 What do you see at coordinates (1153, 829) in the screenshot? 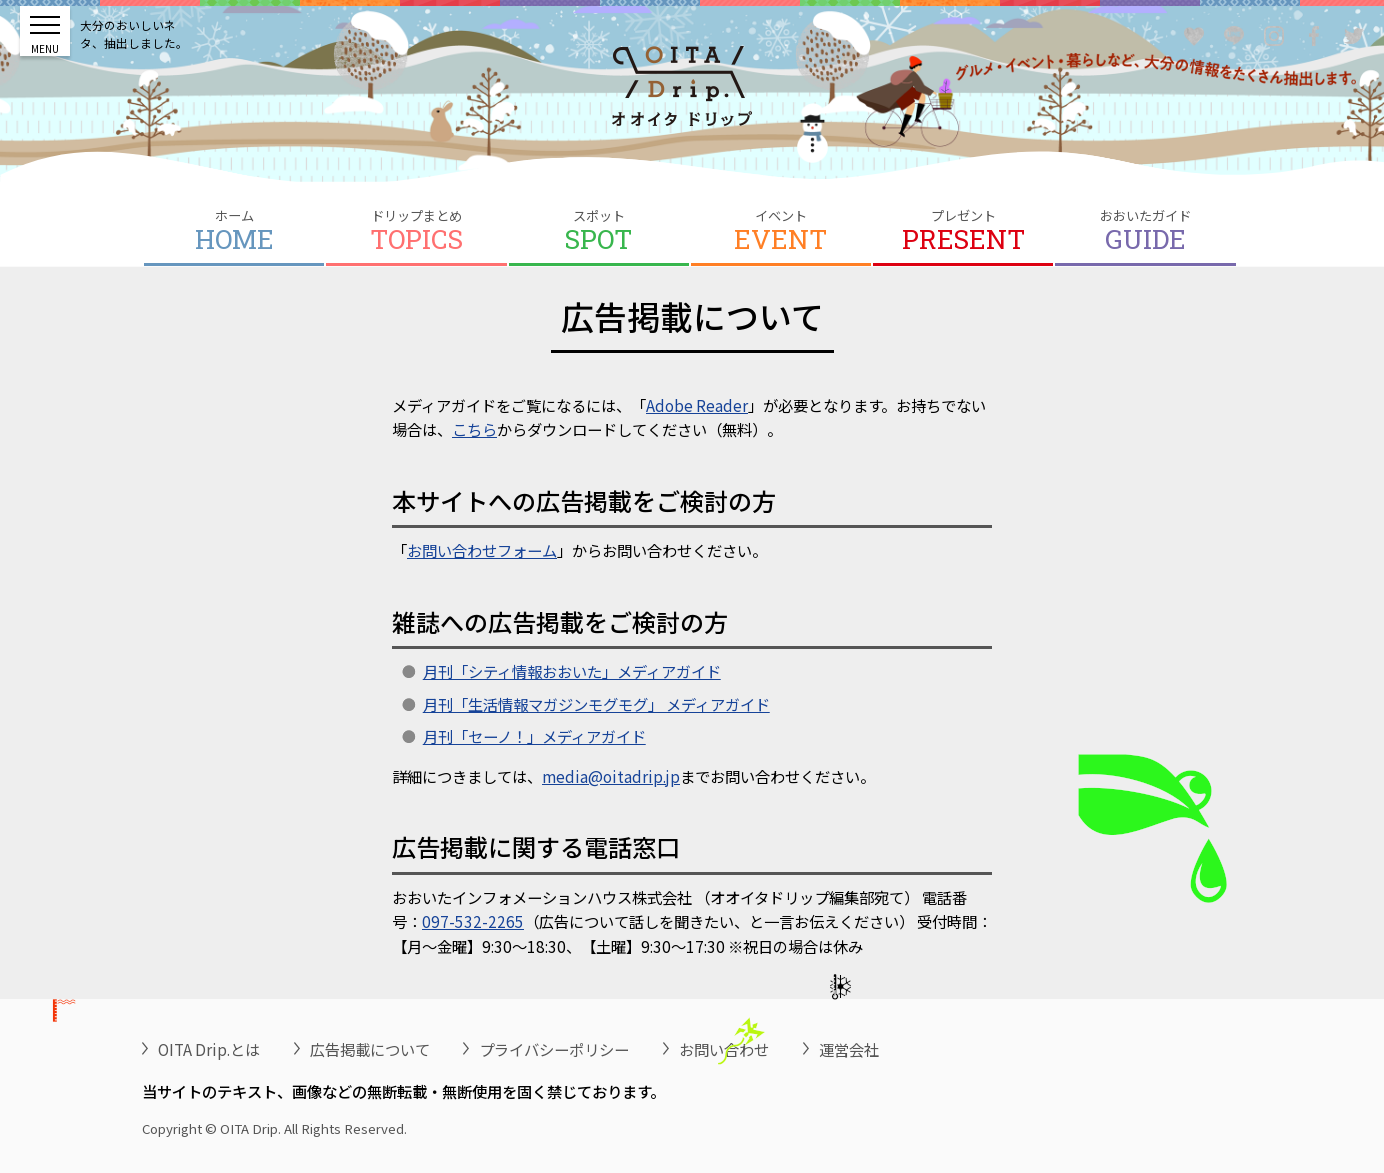
I see `indicates moisture or humidity level` at bounding box center [1153, 829].